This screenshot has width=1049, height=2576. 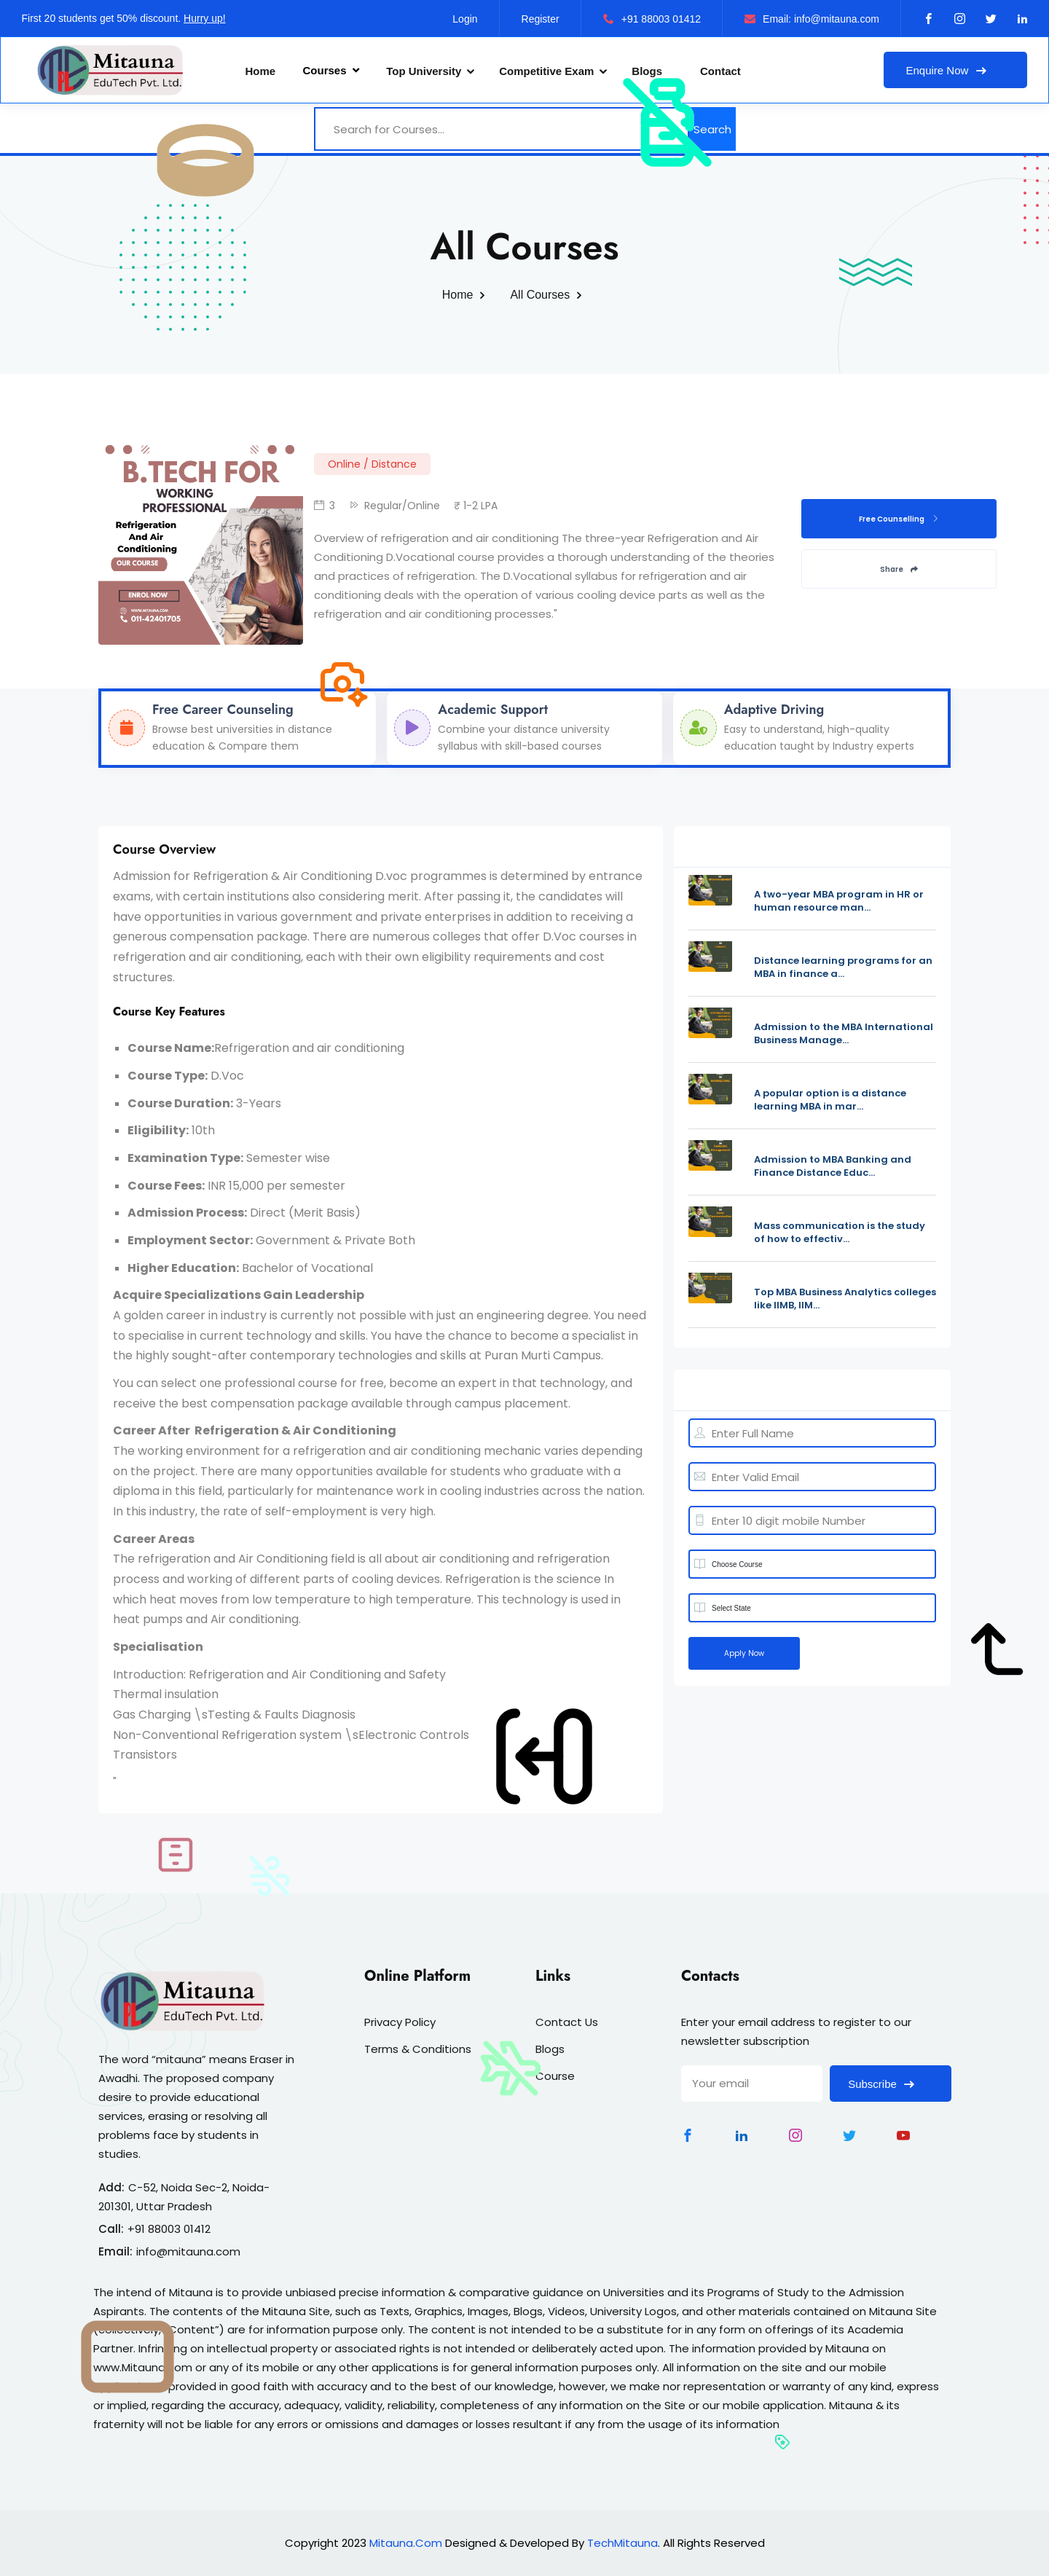 I want to click on mark item as favorite, so click(x=782, y=2442).